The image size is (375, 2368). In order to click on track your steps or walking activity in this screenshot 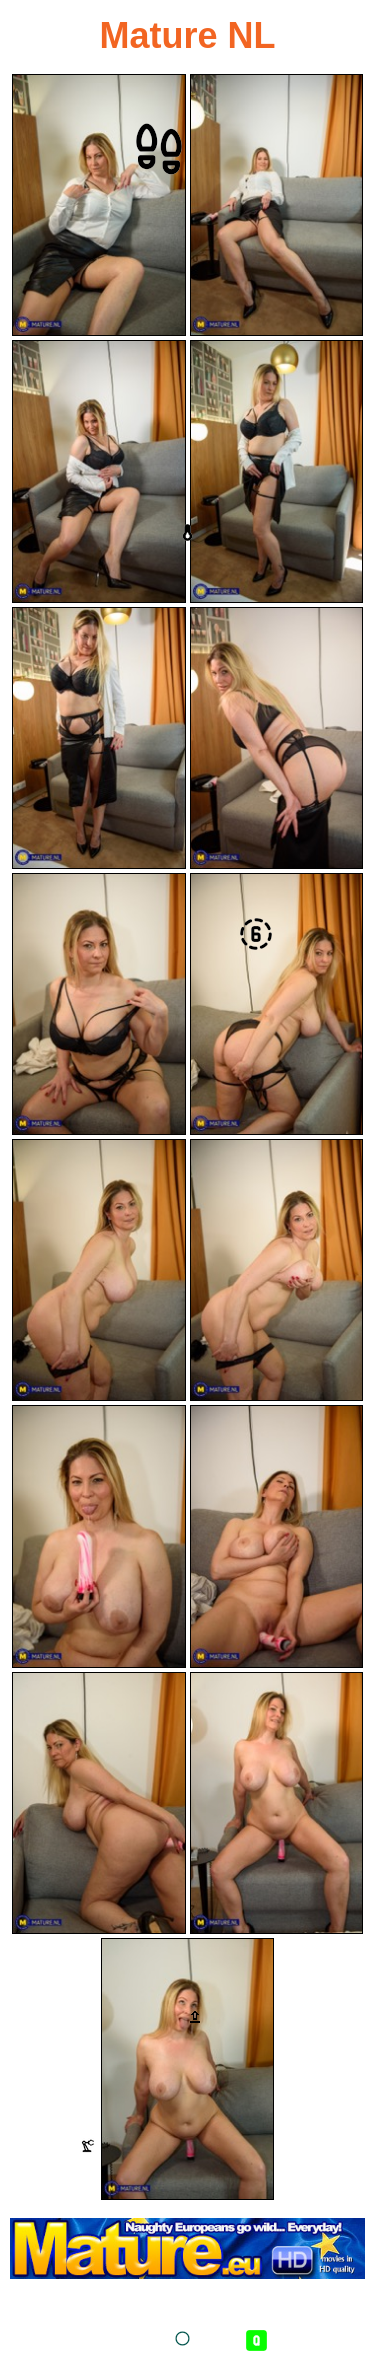, I will do `click(159, 149)`.